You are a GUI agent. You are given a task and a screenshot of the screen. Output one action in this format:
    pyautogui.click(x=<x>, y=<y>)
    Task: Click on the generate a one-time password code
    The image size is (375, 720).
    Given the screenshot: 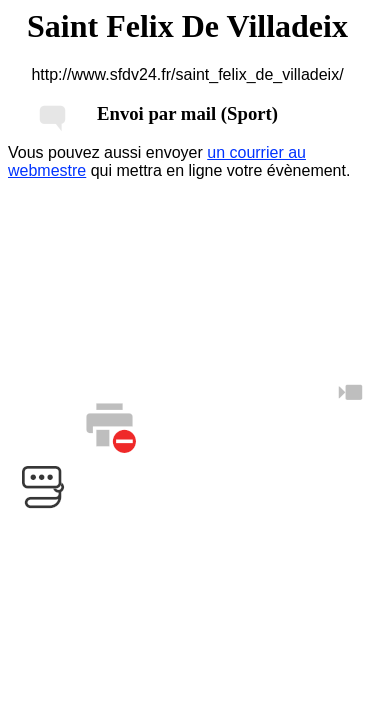 What is the action you would take?
    pyautogui.click(x=44, y=488)
    